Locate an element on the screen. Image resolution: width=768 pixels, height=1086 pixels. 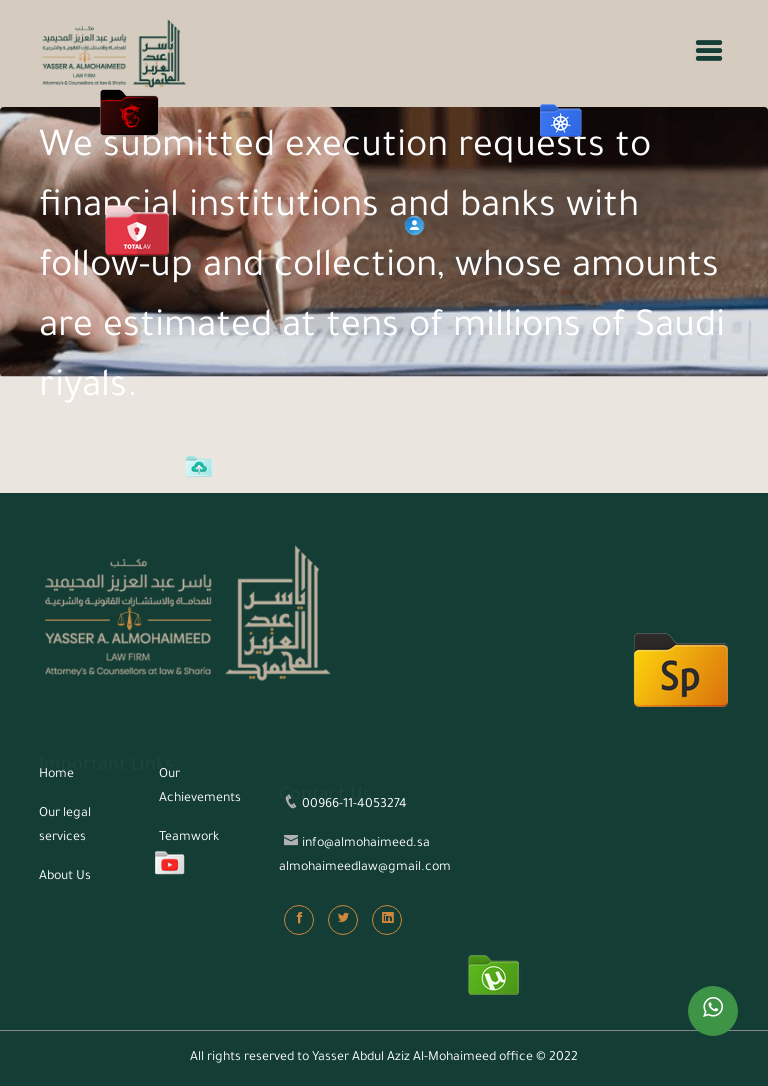
access windows update download folder is located at coordinates (199, 467).